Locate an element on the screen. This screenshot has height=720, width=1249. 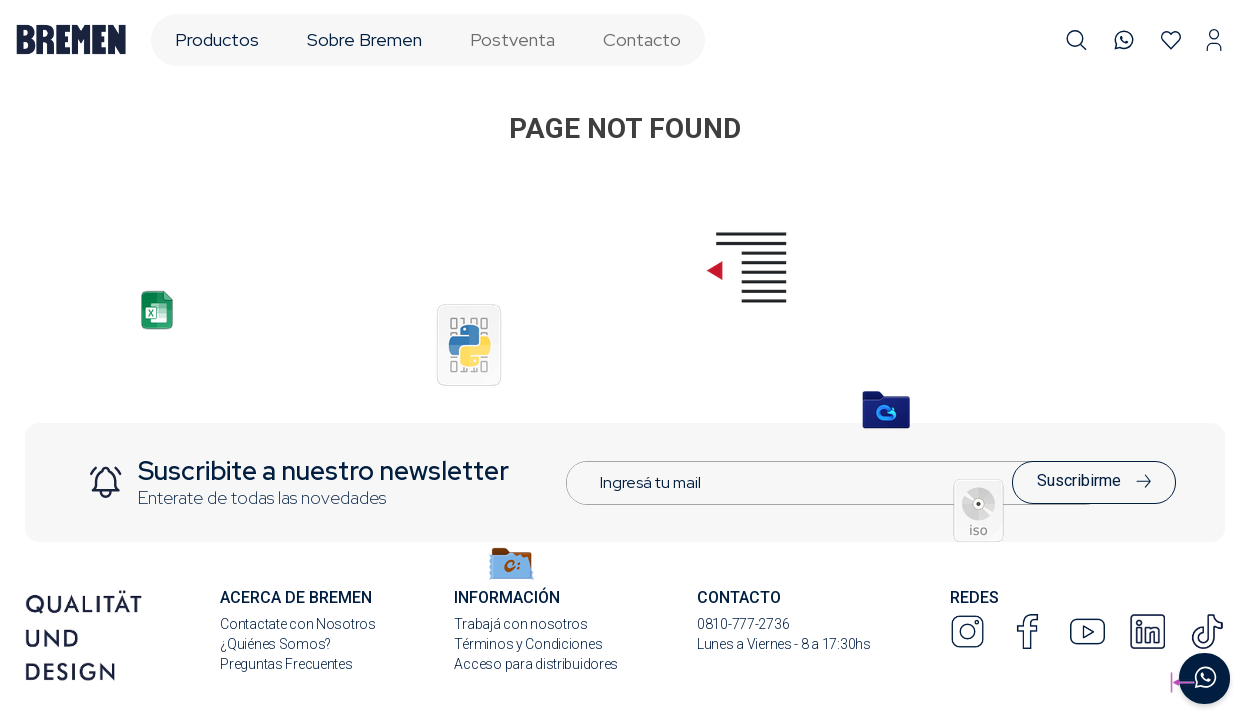
folder containing chocolatey package manager files is located at coordinates (511, 564).